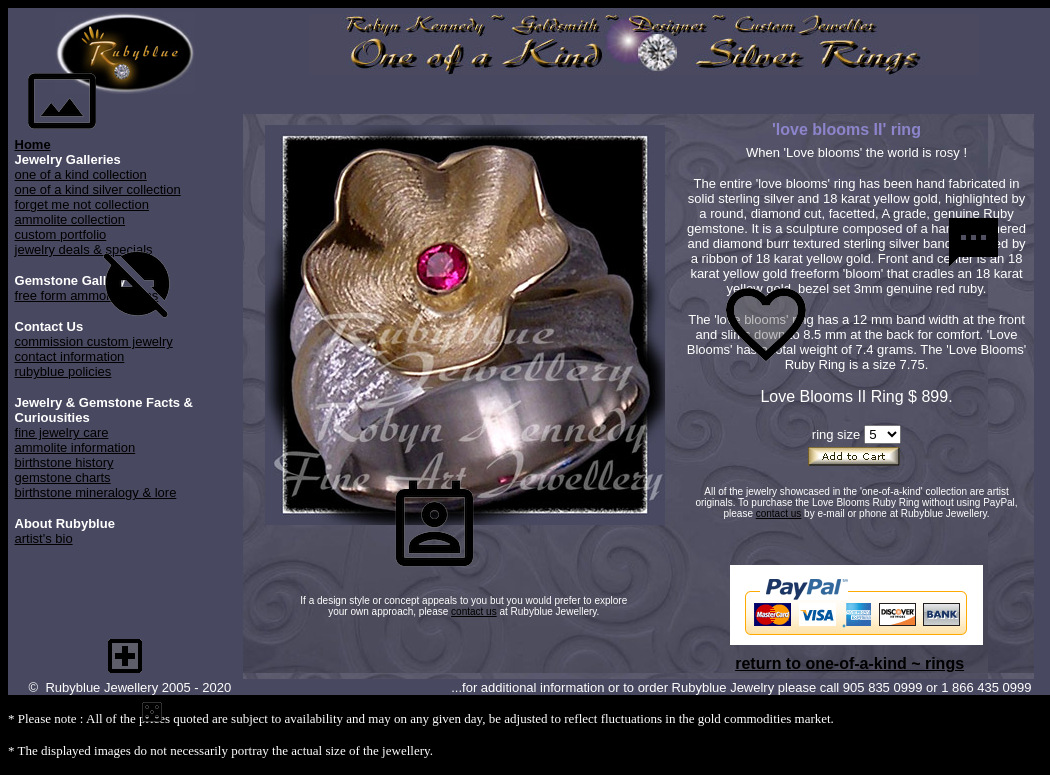  What do you see at coordinates (125, 656) in the screenshot?
I see `find nearby hospitals or medical facilities` at bounding box center [125, 656].